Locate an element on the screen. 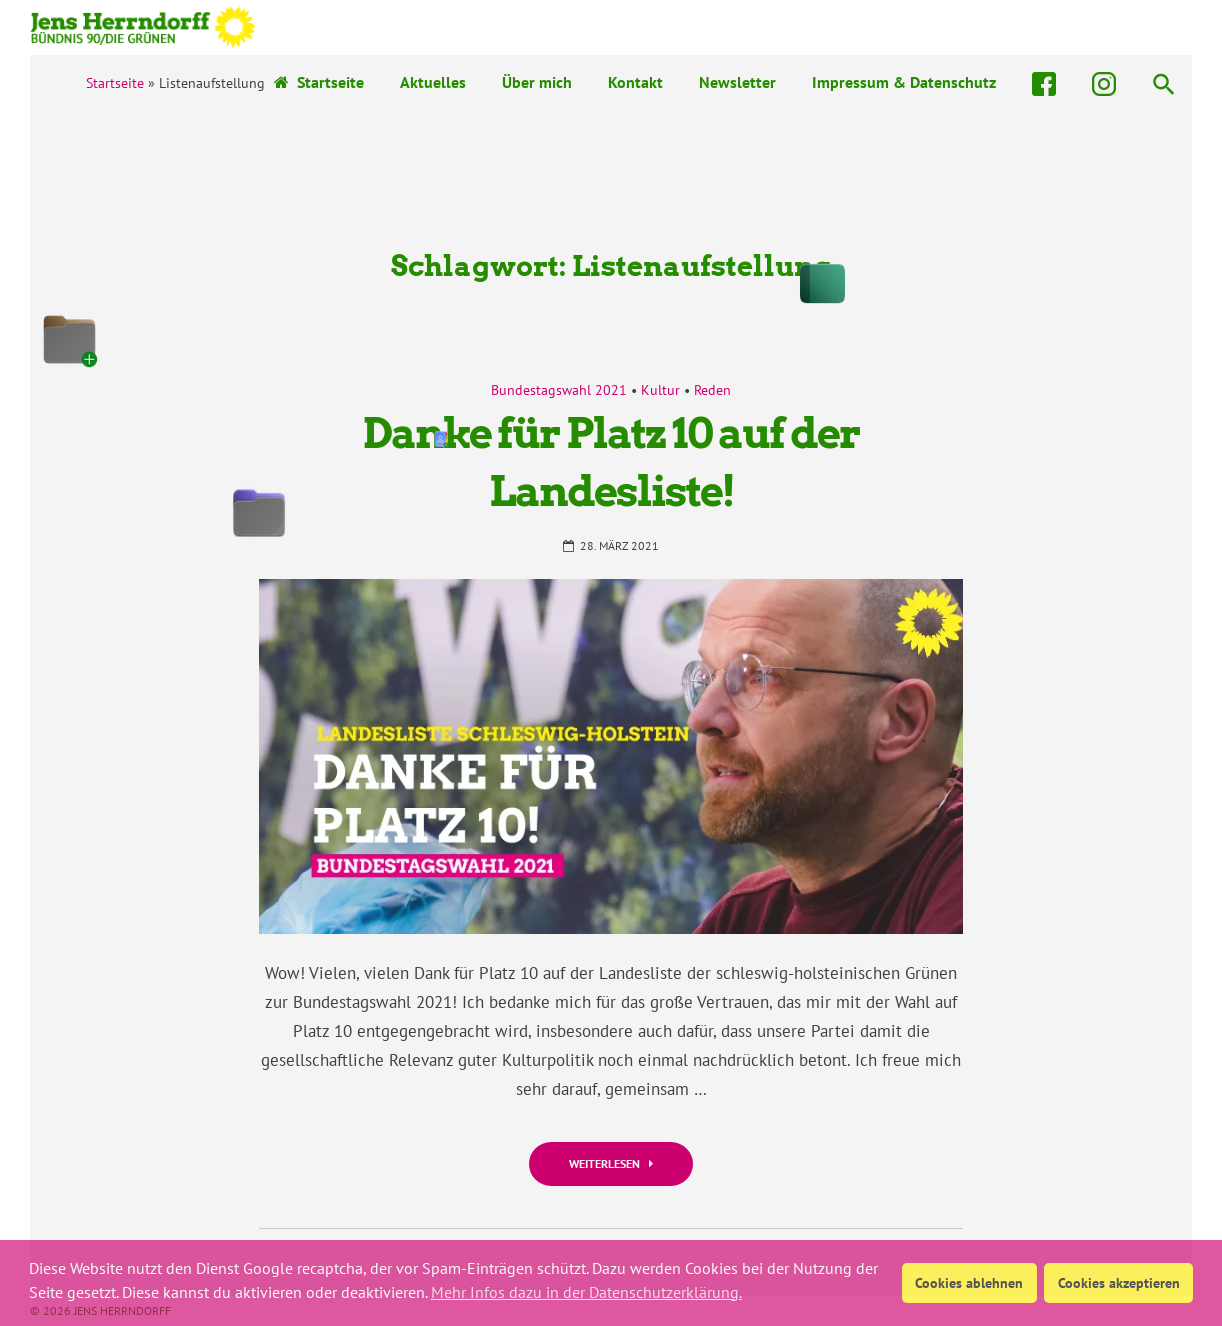 The width and height of the screenshot is (1222, 1326). open folder to view contents is located at coordinates (259, 513).